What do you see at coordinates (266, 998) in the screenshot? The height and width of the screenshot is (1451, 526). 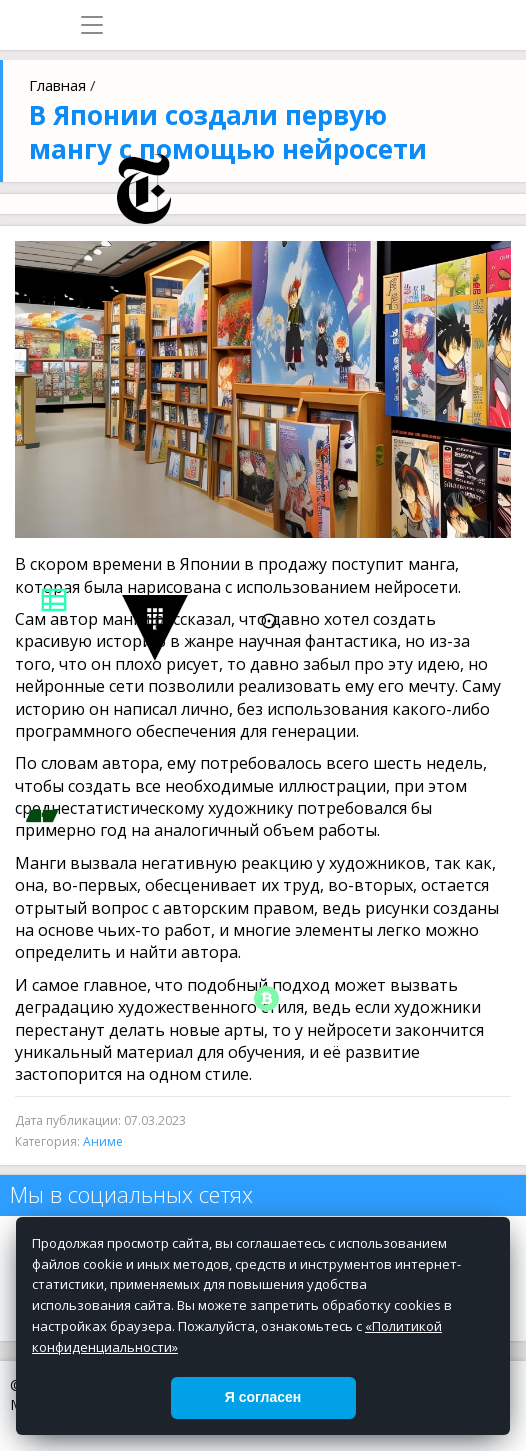 I see `bitcoin sv cryptocurrency logo` at bounding box center [266, 998].